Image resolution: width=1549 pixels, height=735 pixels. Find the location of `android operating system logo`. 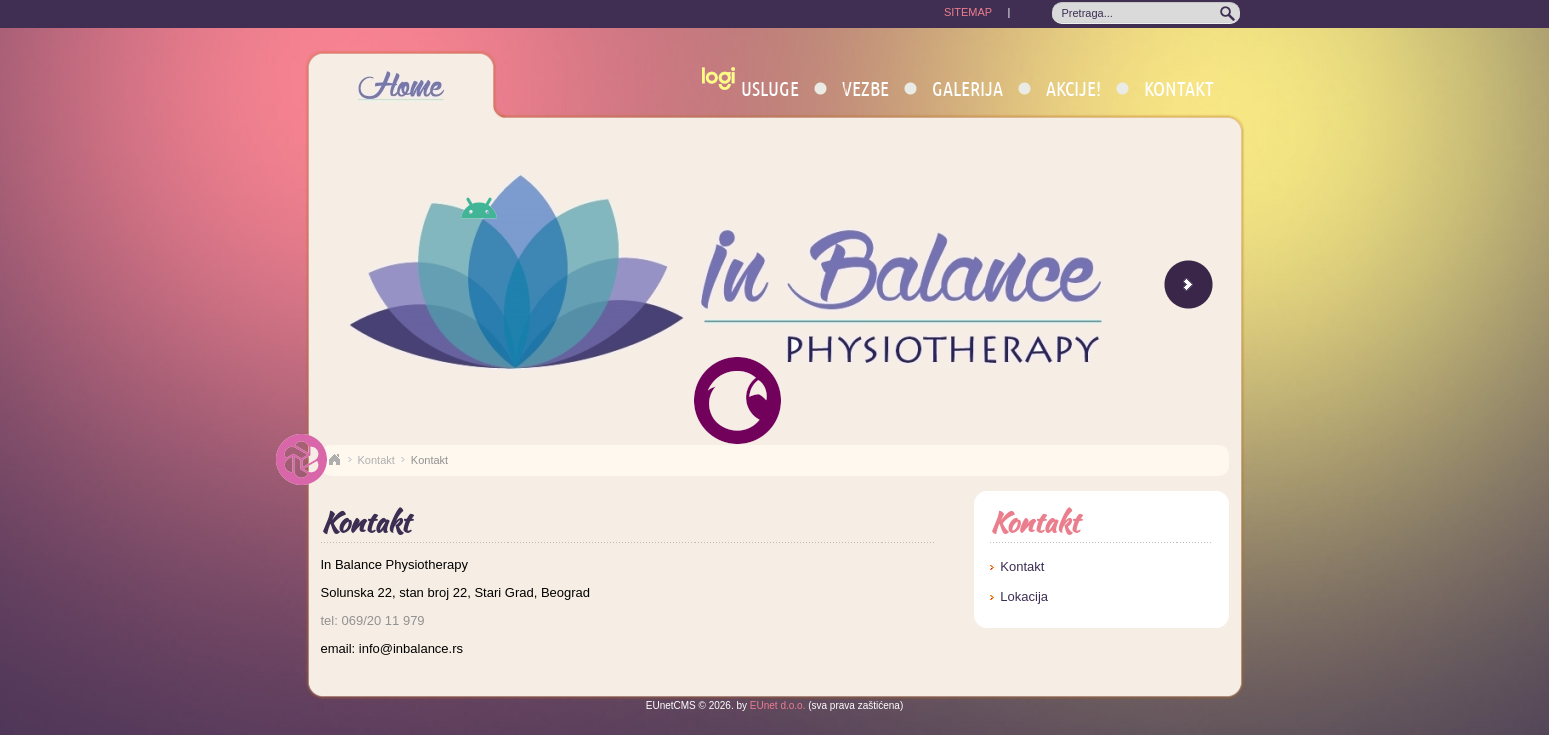

android operating system logo is located at coordinates (479, 208).